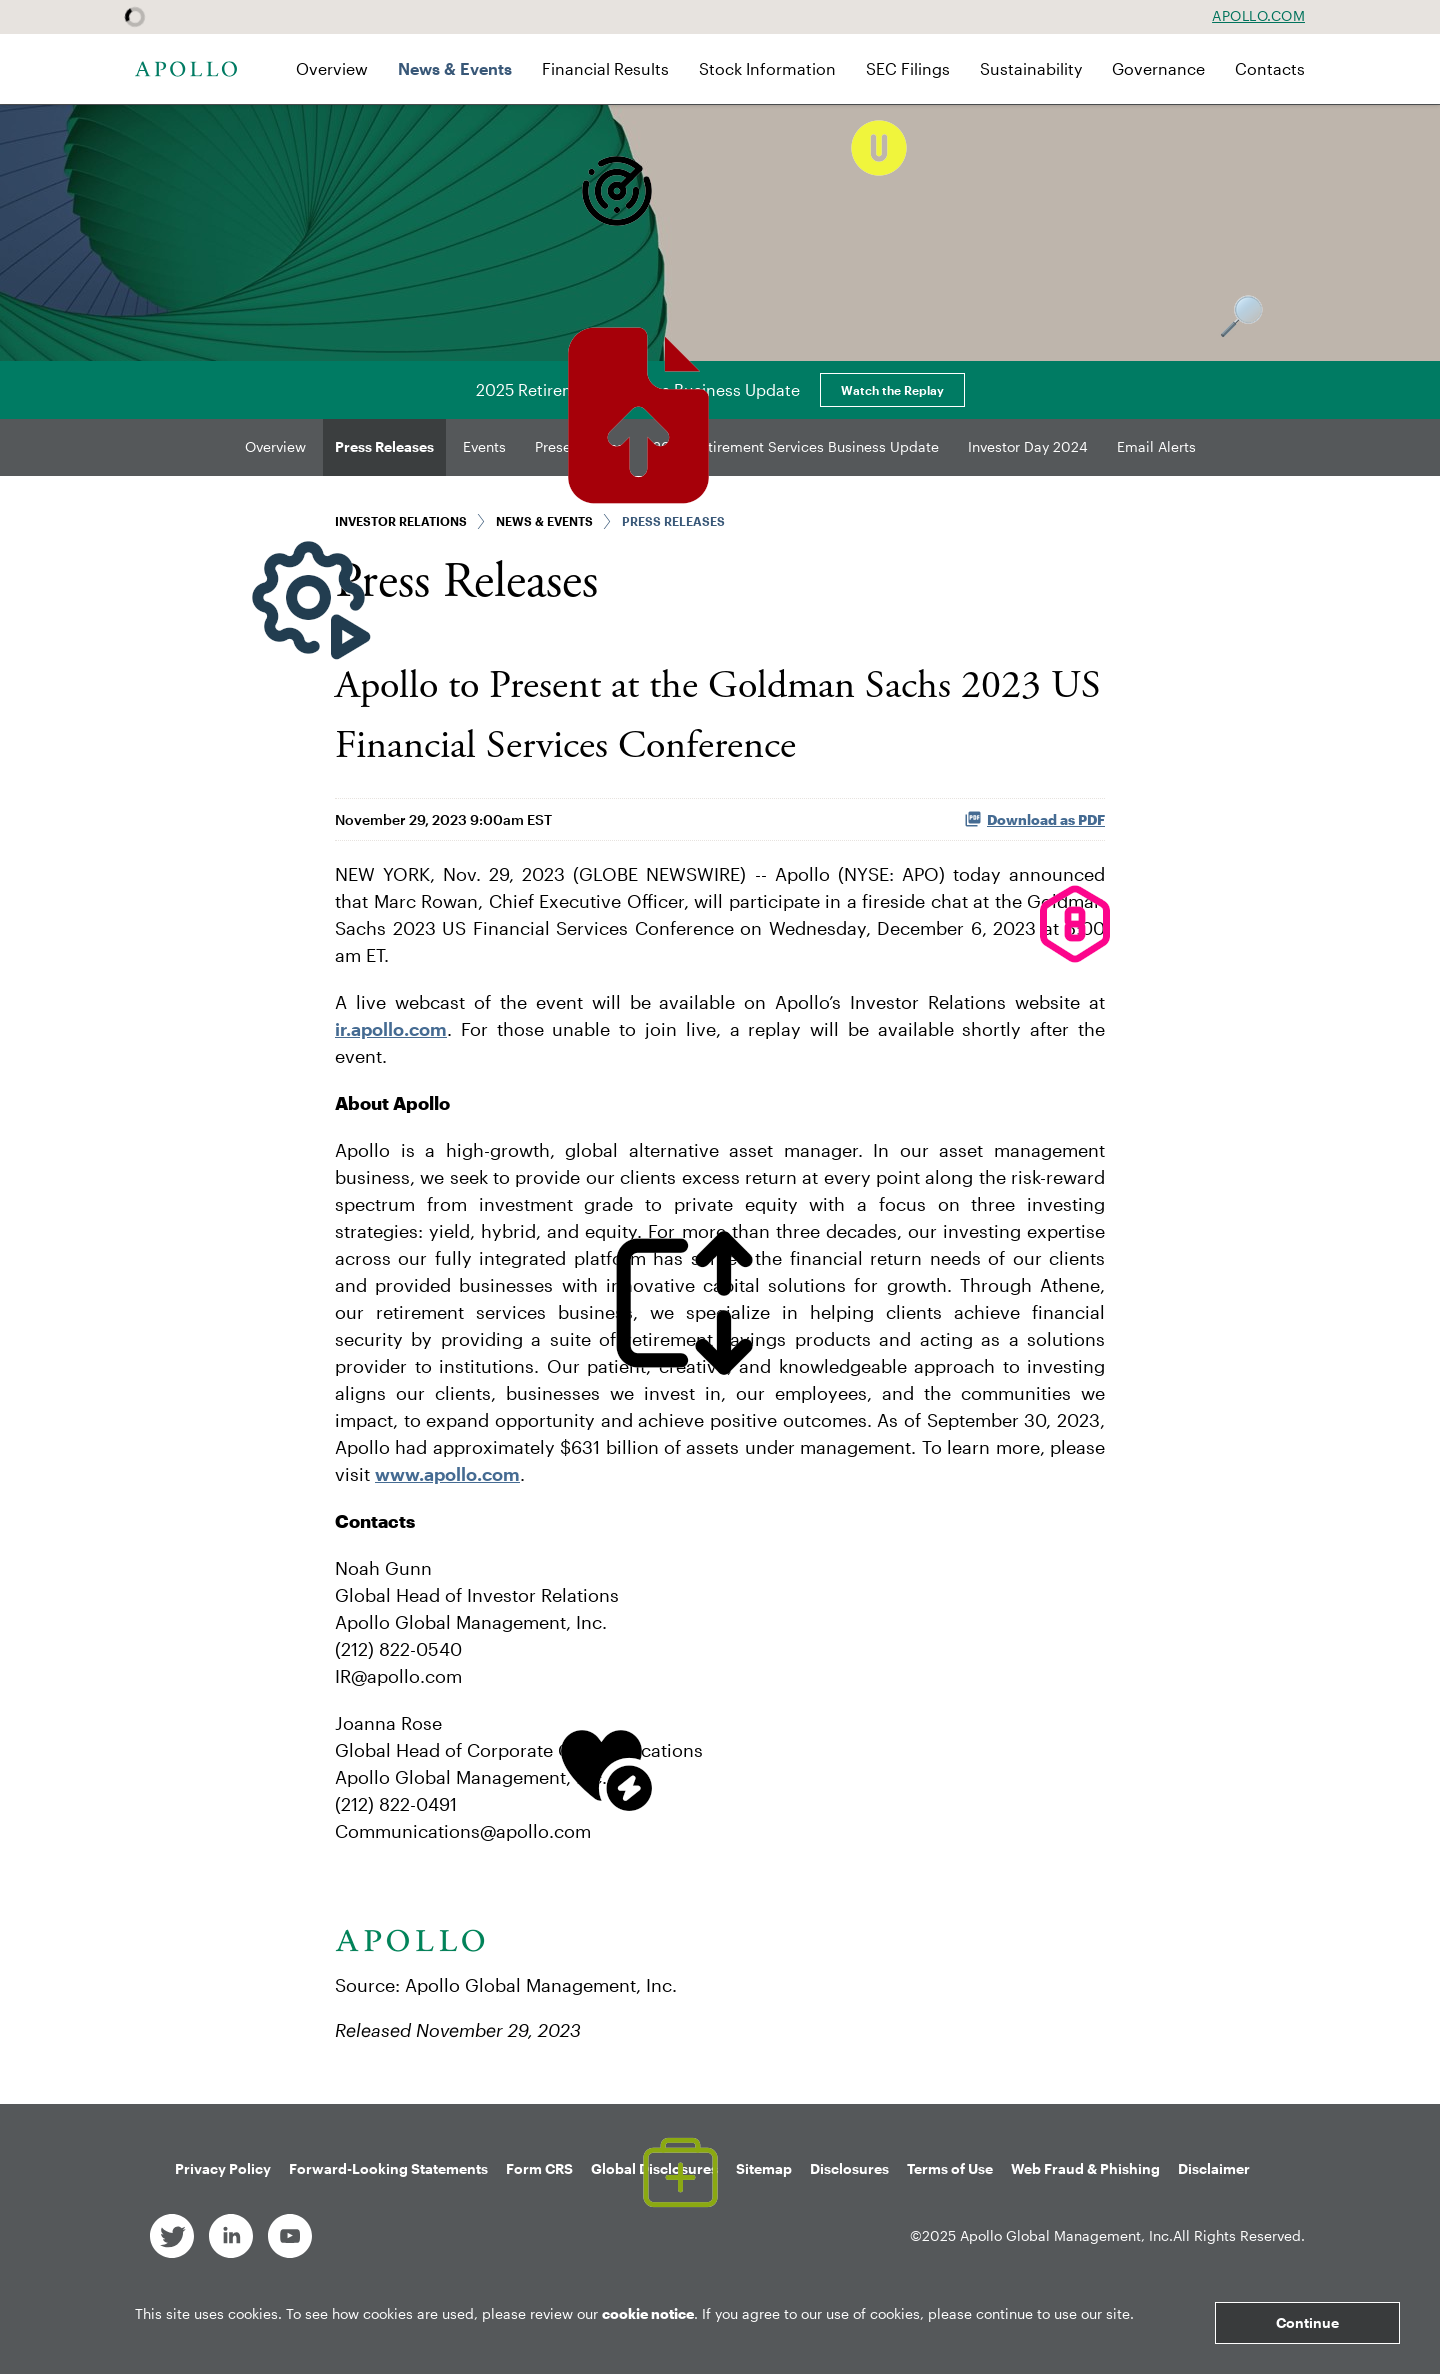  Describe the element at coordinates (638, 415) in the screenshot. I see `upload a file` at that location.